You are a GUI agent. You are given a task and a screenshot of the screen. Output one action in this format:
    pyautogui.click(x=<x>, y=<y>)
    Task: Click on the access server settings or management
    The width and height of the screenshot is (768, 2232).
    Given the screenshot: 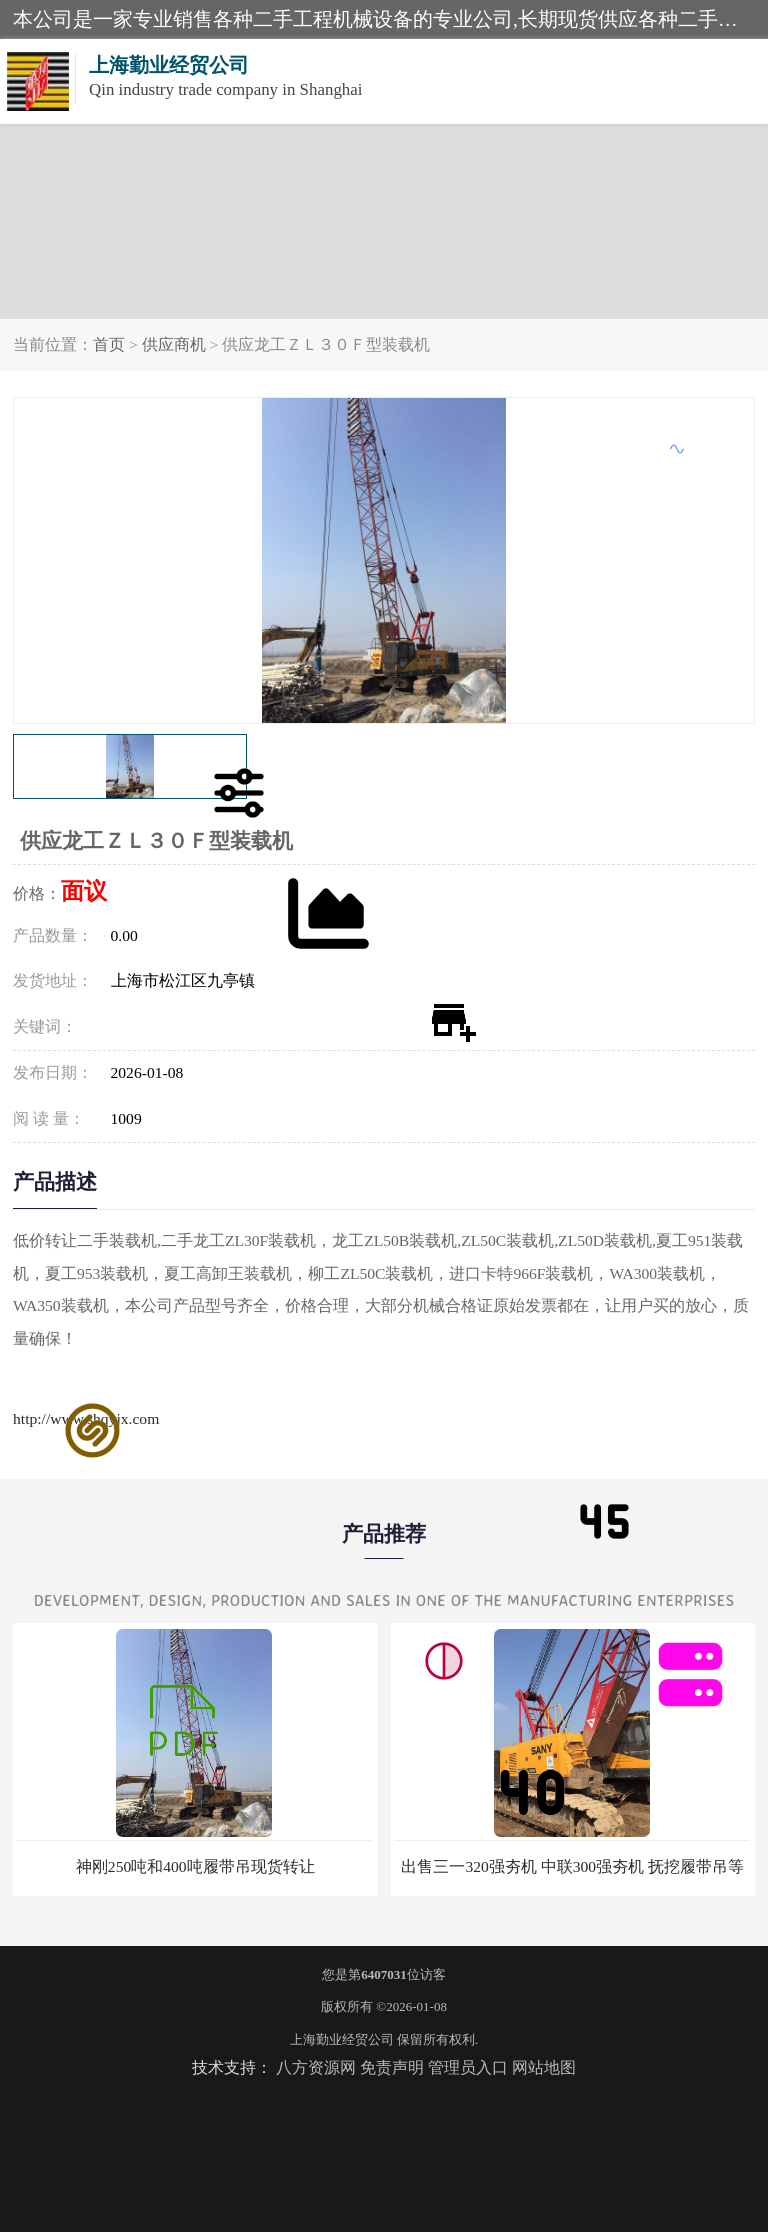 What is the action you would take?
    pyautogui.click(x=690, y=1674)
    